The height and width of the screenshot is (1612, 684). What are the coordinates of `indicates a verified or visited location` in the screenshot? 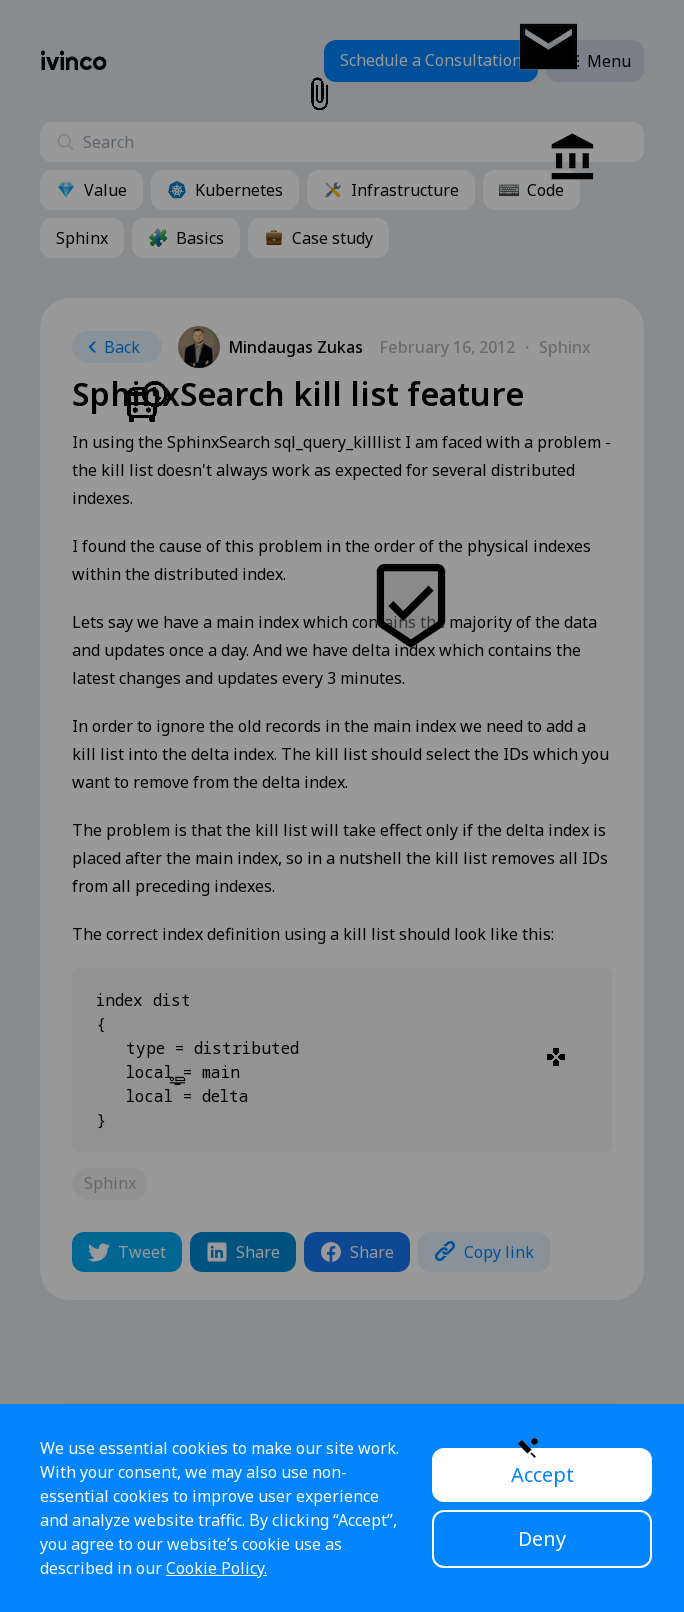 It's located at (411, 606).